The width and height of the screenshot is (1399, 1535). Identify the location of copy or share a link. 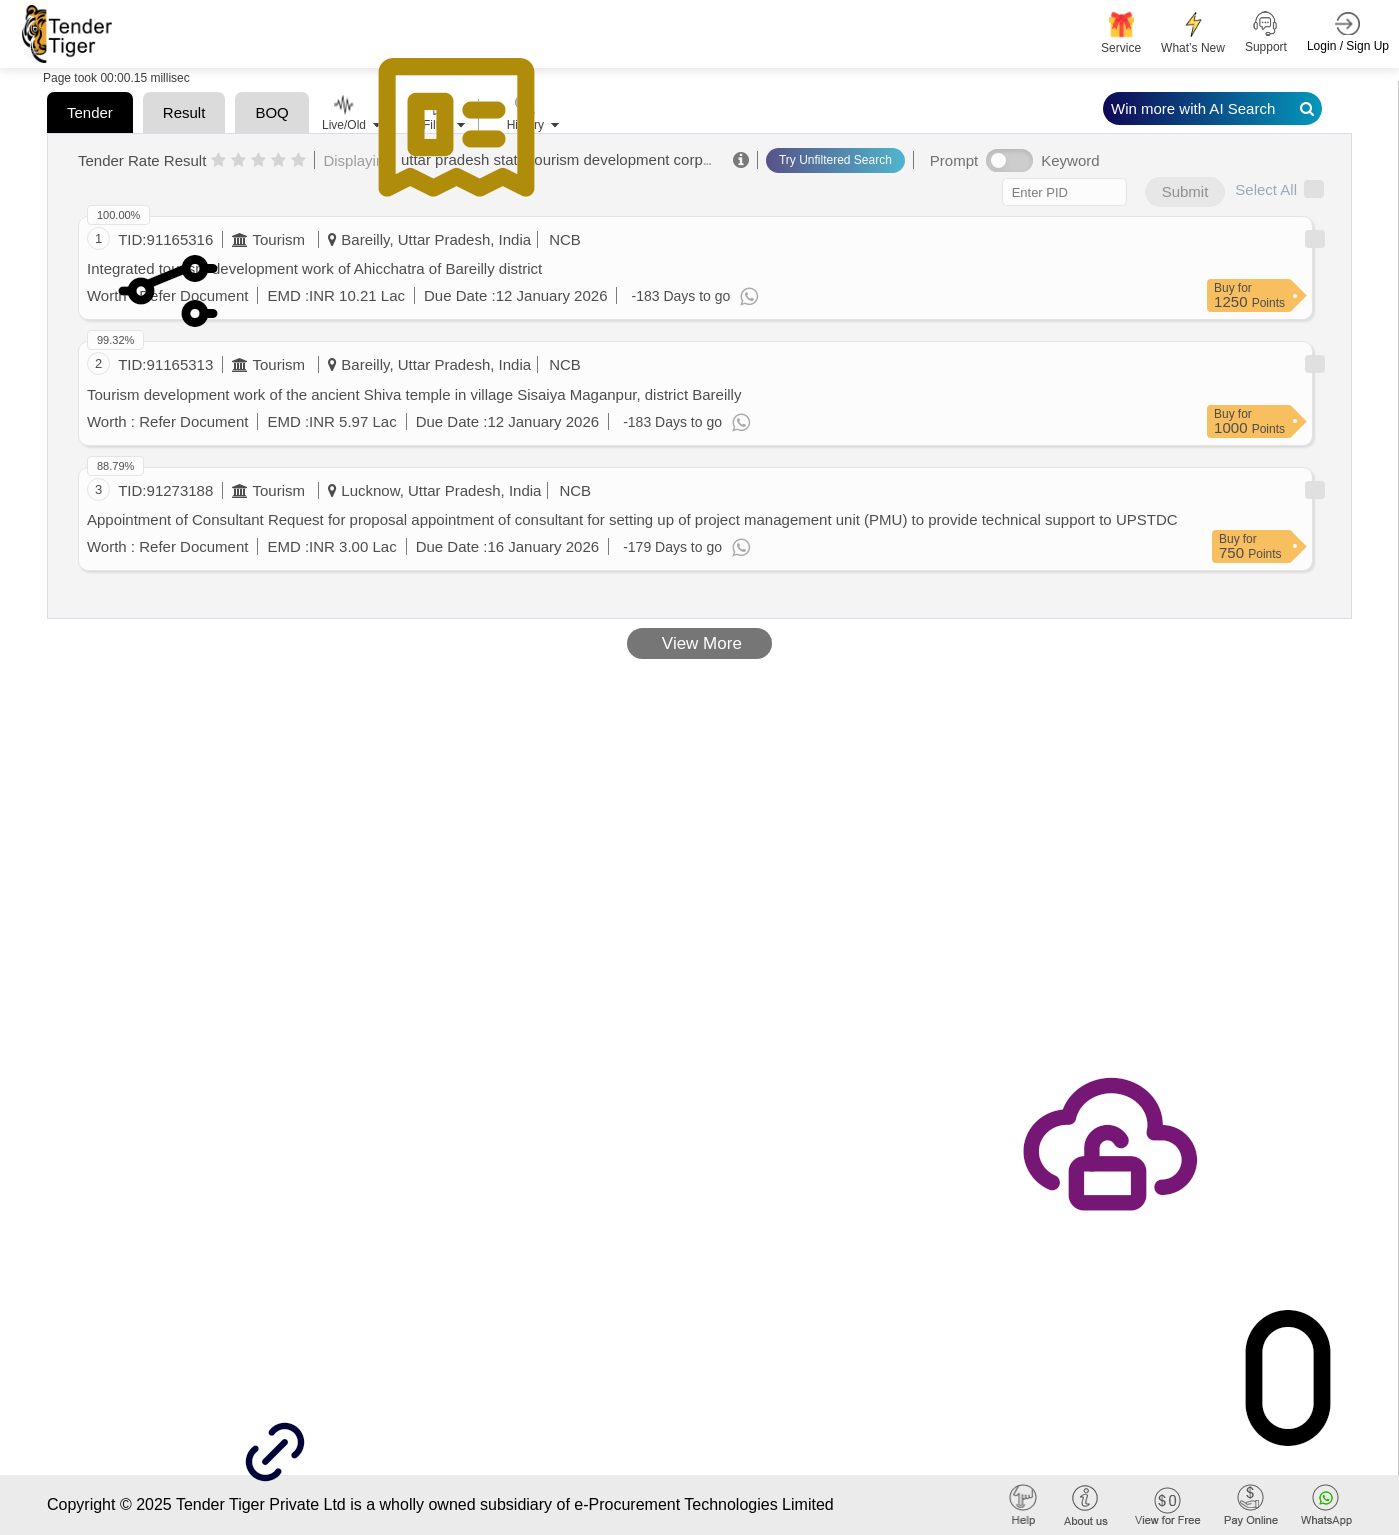
(275, 1452).